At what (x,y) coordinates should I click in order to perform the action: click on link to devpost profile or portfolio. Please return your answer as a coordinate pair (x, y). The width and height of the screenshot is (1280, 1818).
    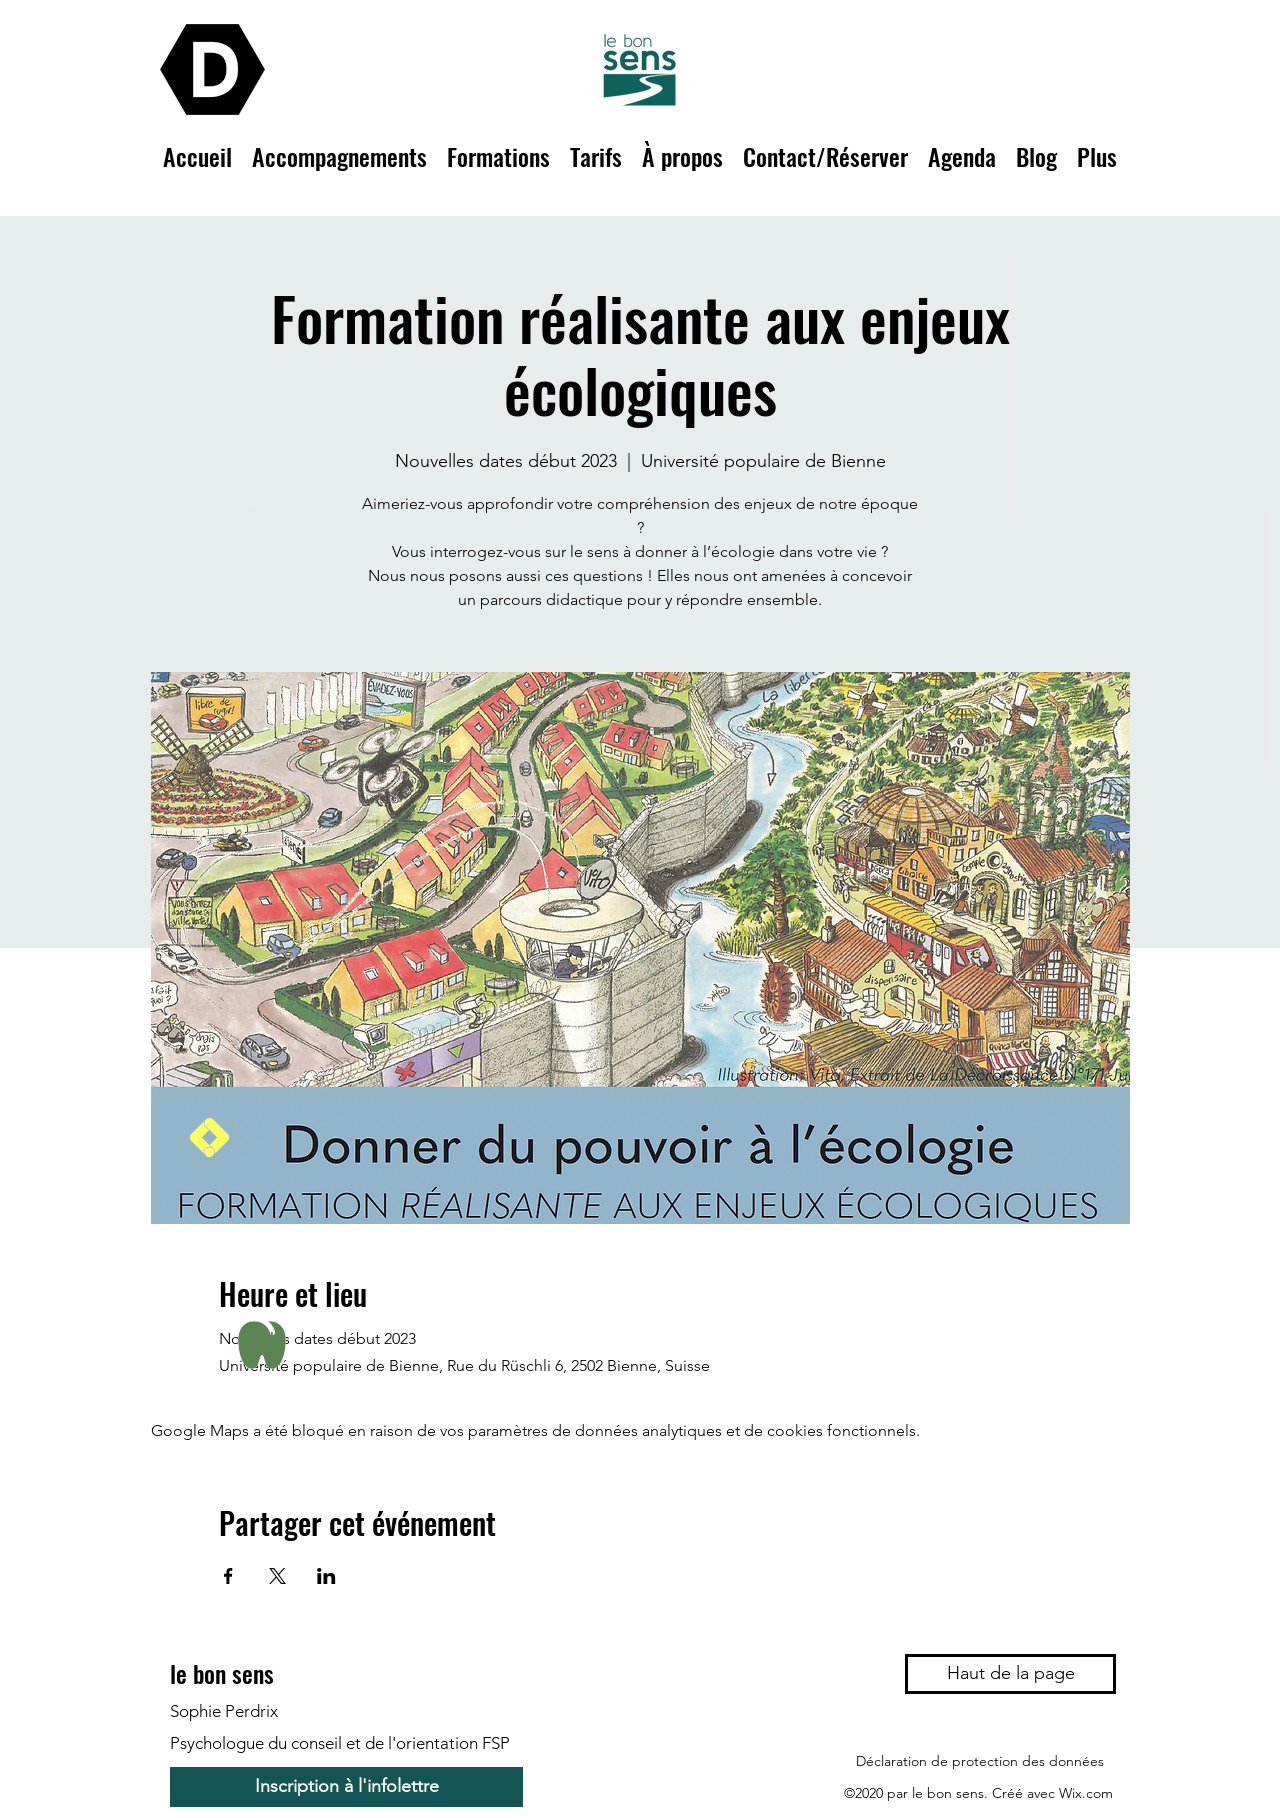
    Looking at the image, I should click on (212, 69).